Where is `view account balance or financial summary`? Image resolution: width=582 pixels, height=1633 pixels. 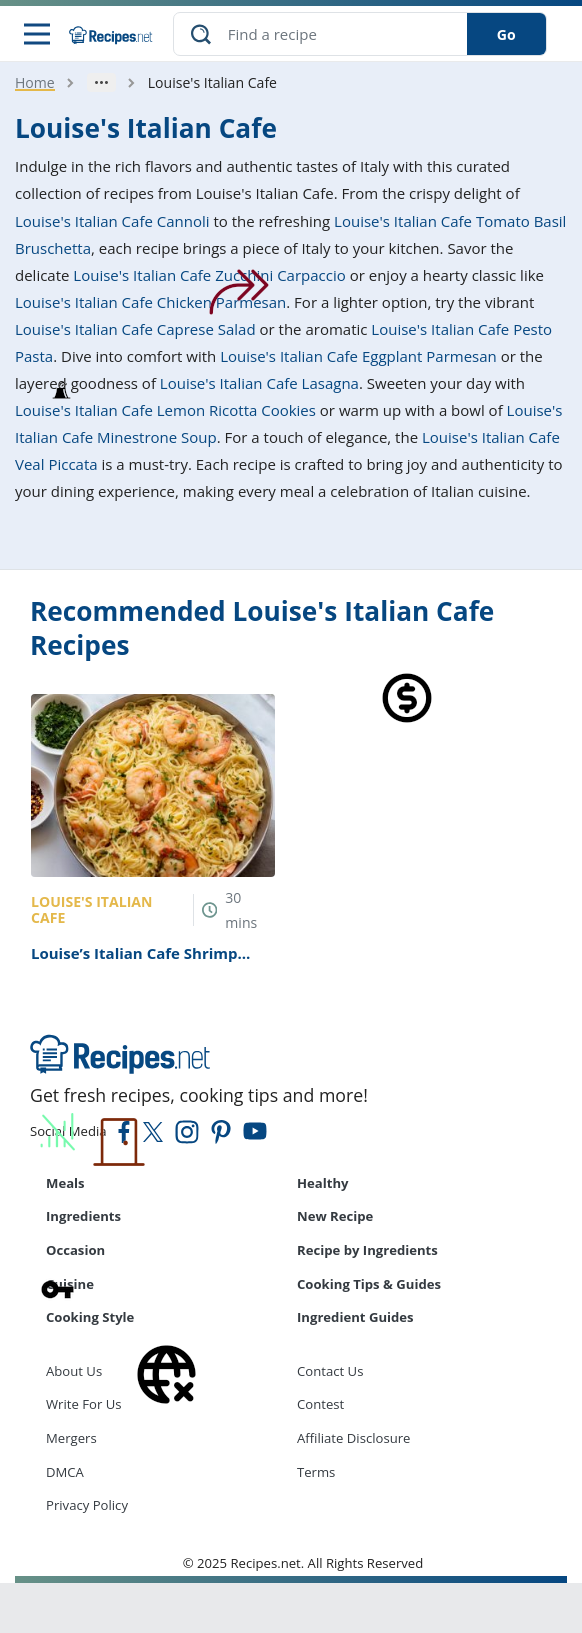
view account balance or financial summary is located at coordinates (407, 698).